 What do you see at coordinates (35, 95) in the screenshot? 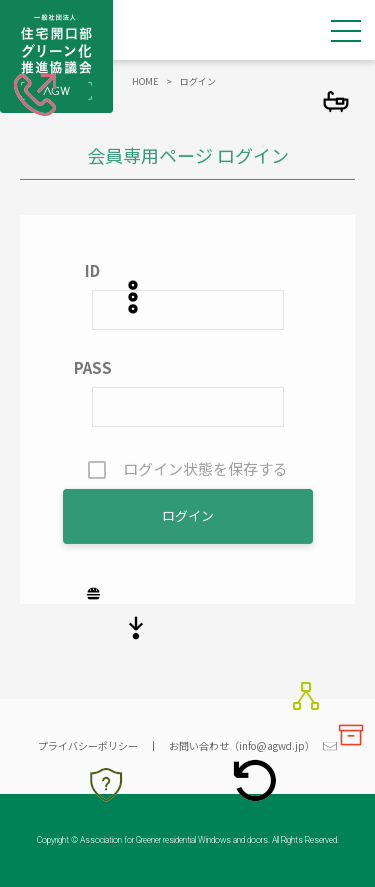
I see `indicates an outgoing call was made` at bounding box center [35, 95].